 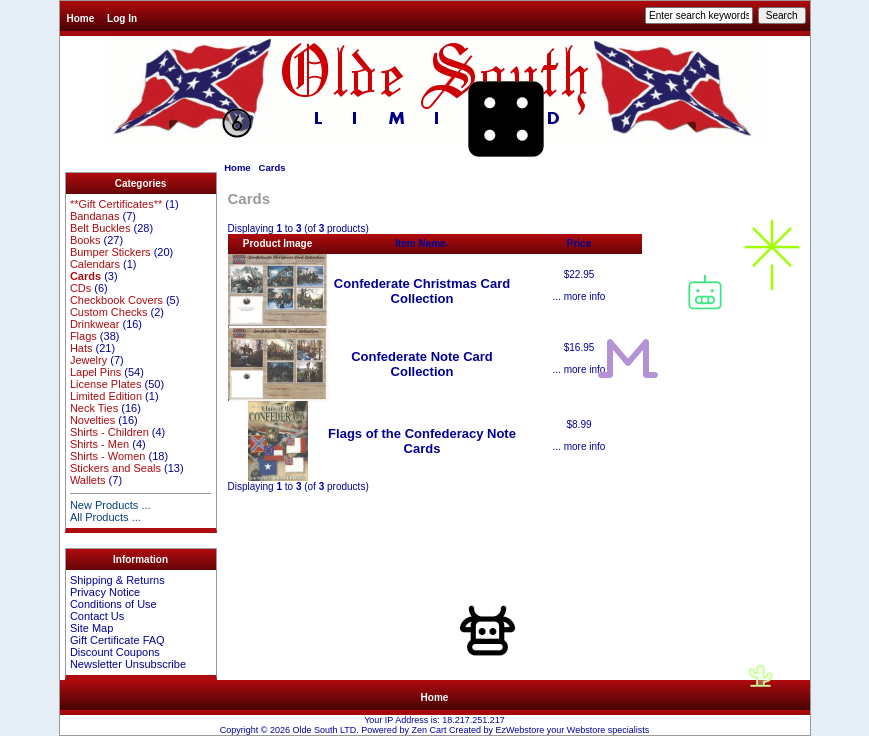 What do you see at coordinates (506, 119) in the screenshot?
I see `roll or randomize a selection` at bounding box center [506, 119].